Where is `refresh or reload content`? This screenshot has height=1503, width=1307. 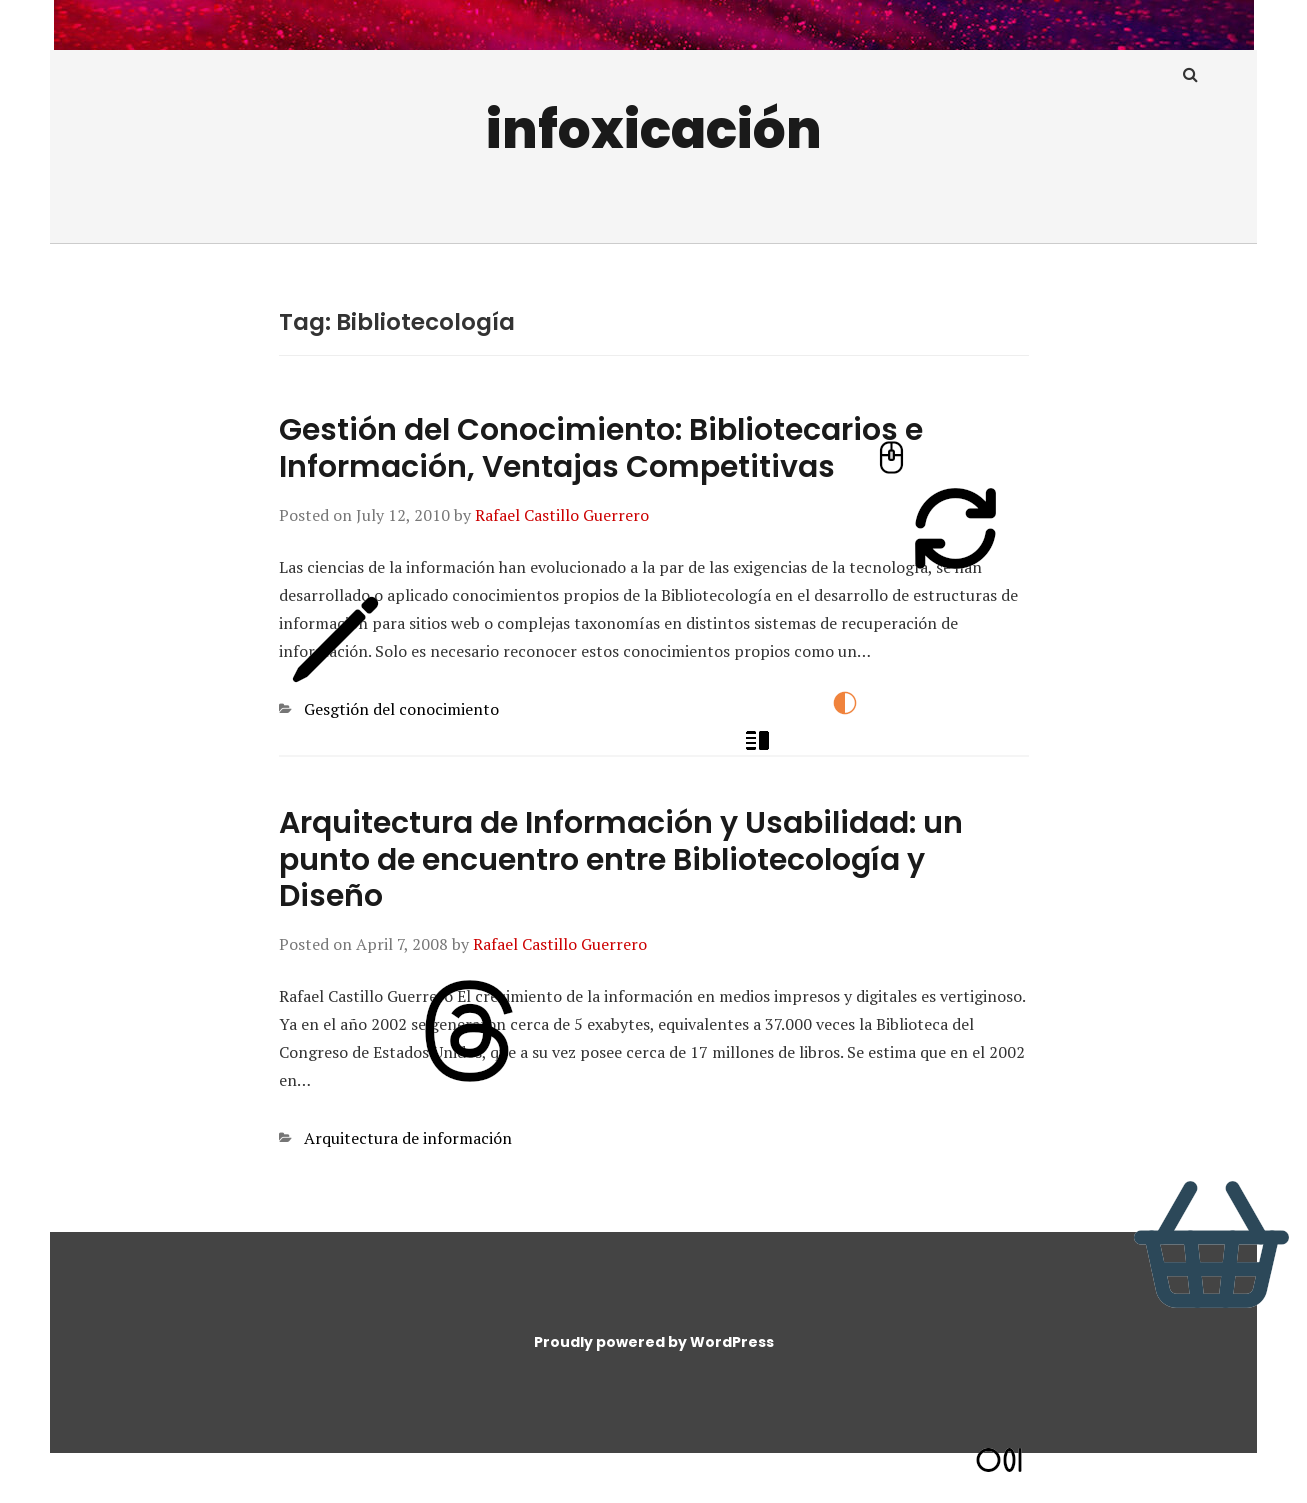 refresh or reload content is located at coordinates (955, 528).